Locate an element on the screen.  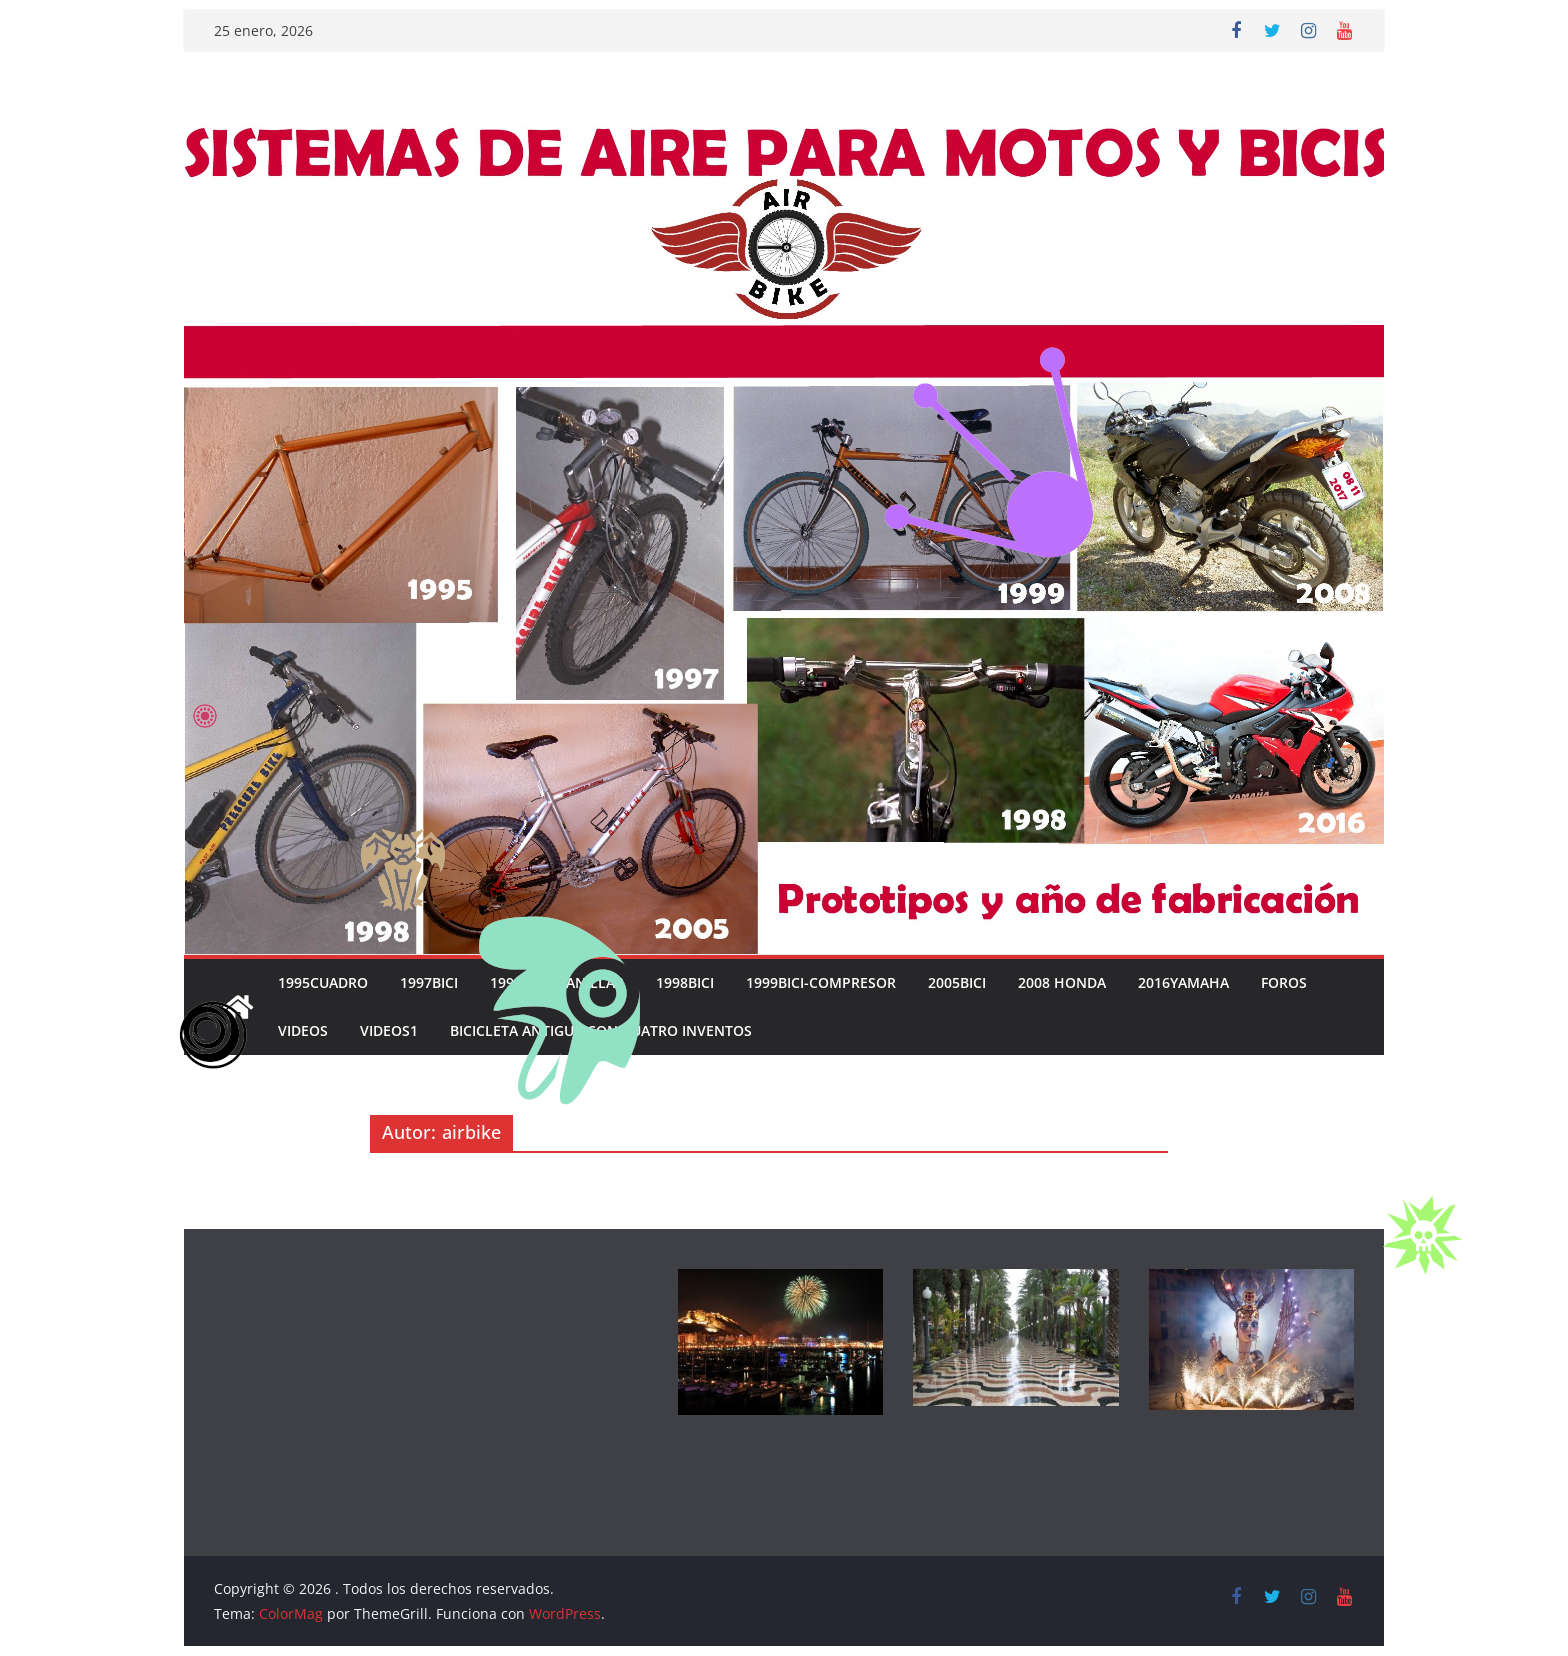
indicates a death or game over event is located at coordinates (1422, 1235).